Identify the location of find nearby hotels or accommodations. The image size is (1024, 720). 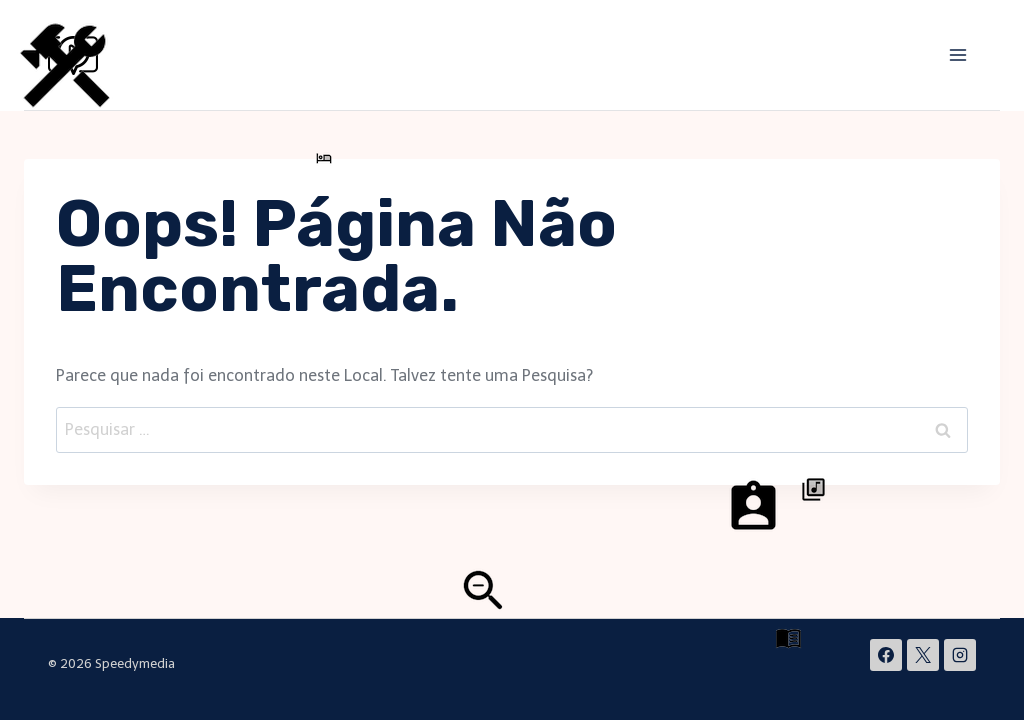
(324, 158).